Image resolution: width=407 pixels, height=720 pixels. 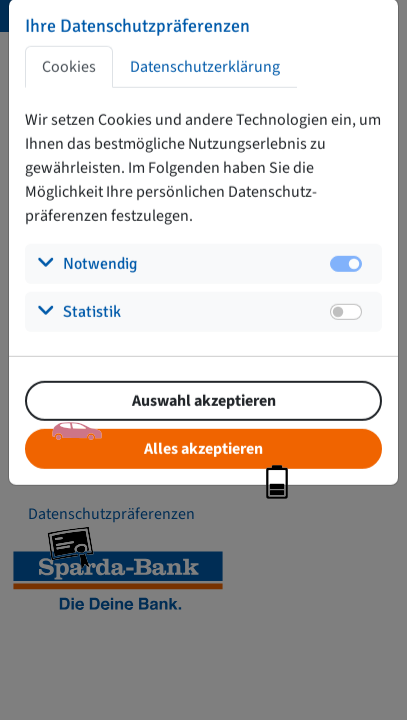 I want to click on view your certificates or achievements, so click(x=70, y=545).